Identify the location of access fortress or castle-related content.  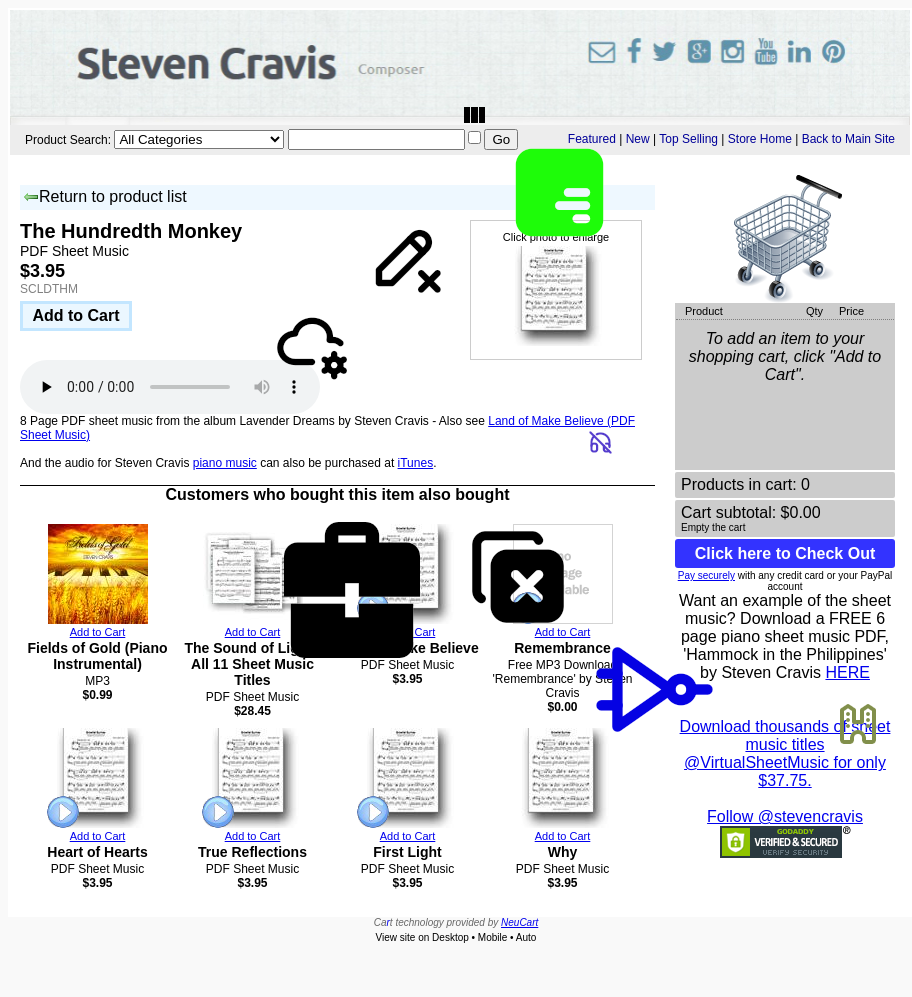
(858, 724).